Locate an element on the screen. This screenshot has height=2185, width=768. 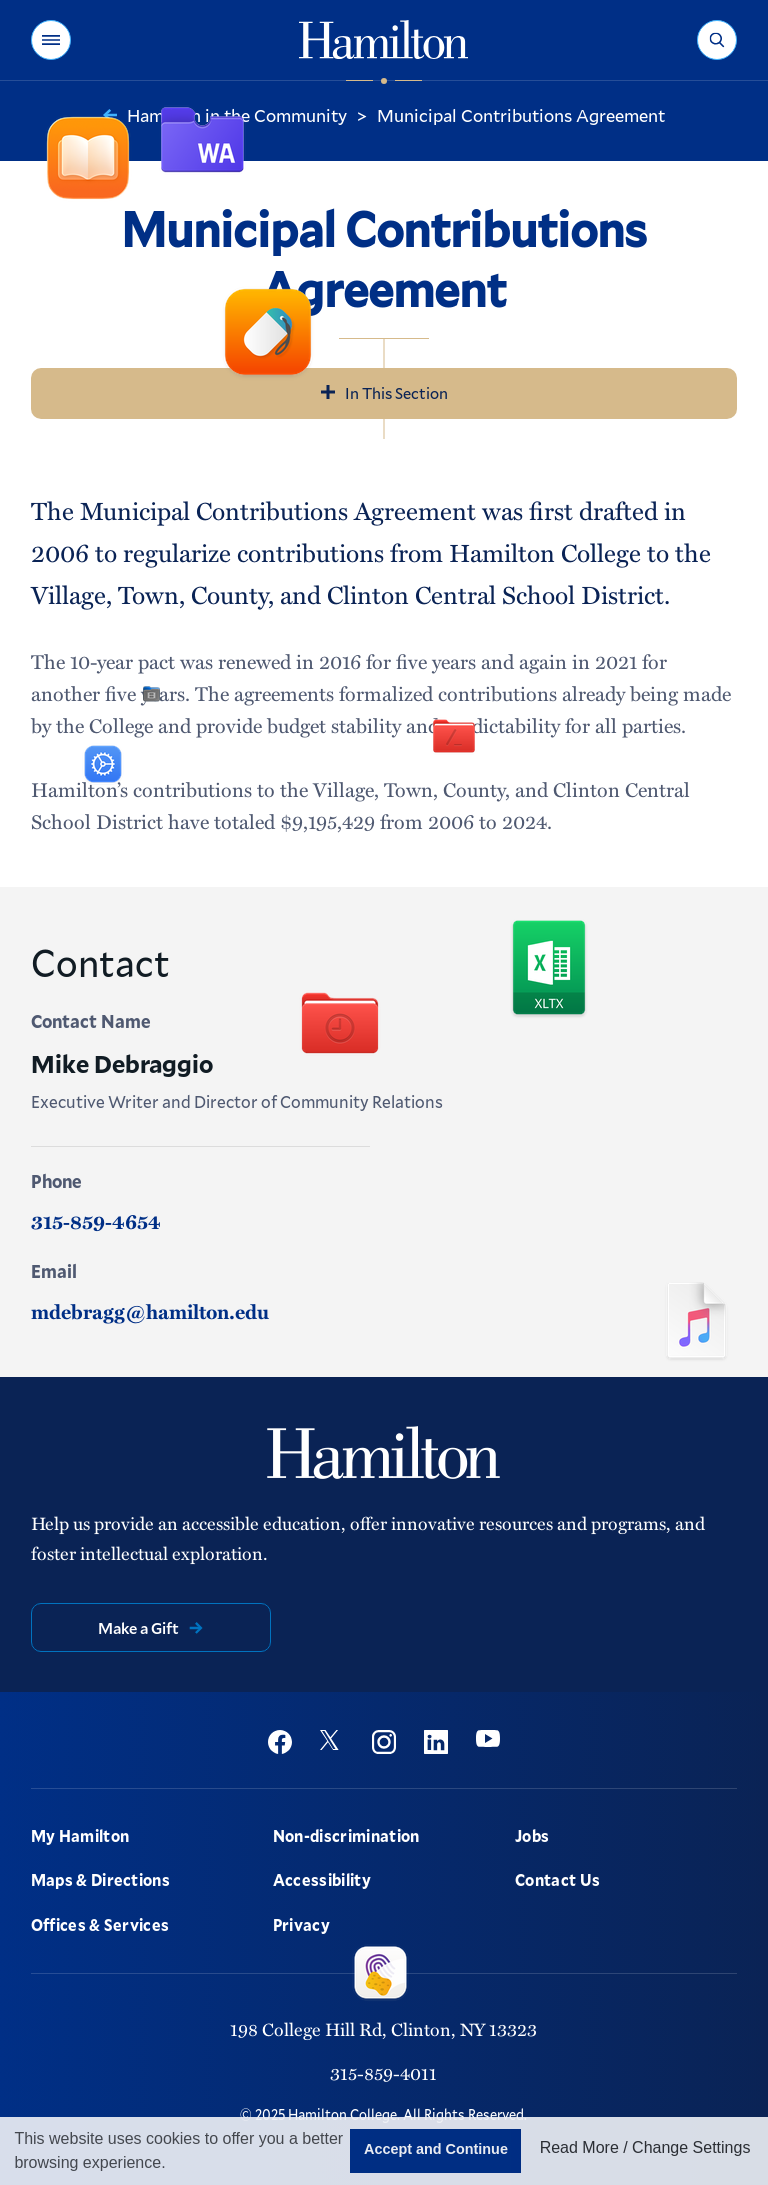
folder containing webassembly project files is located at coordinates (202, 142).